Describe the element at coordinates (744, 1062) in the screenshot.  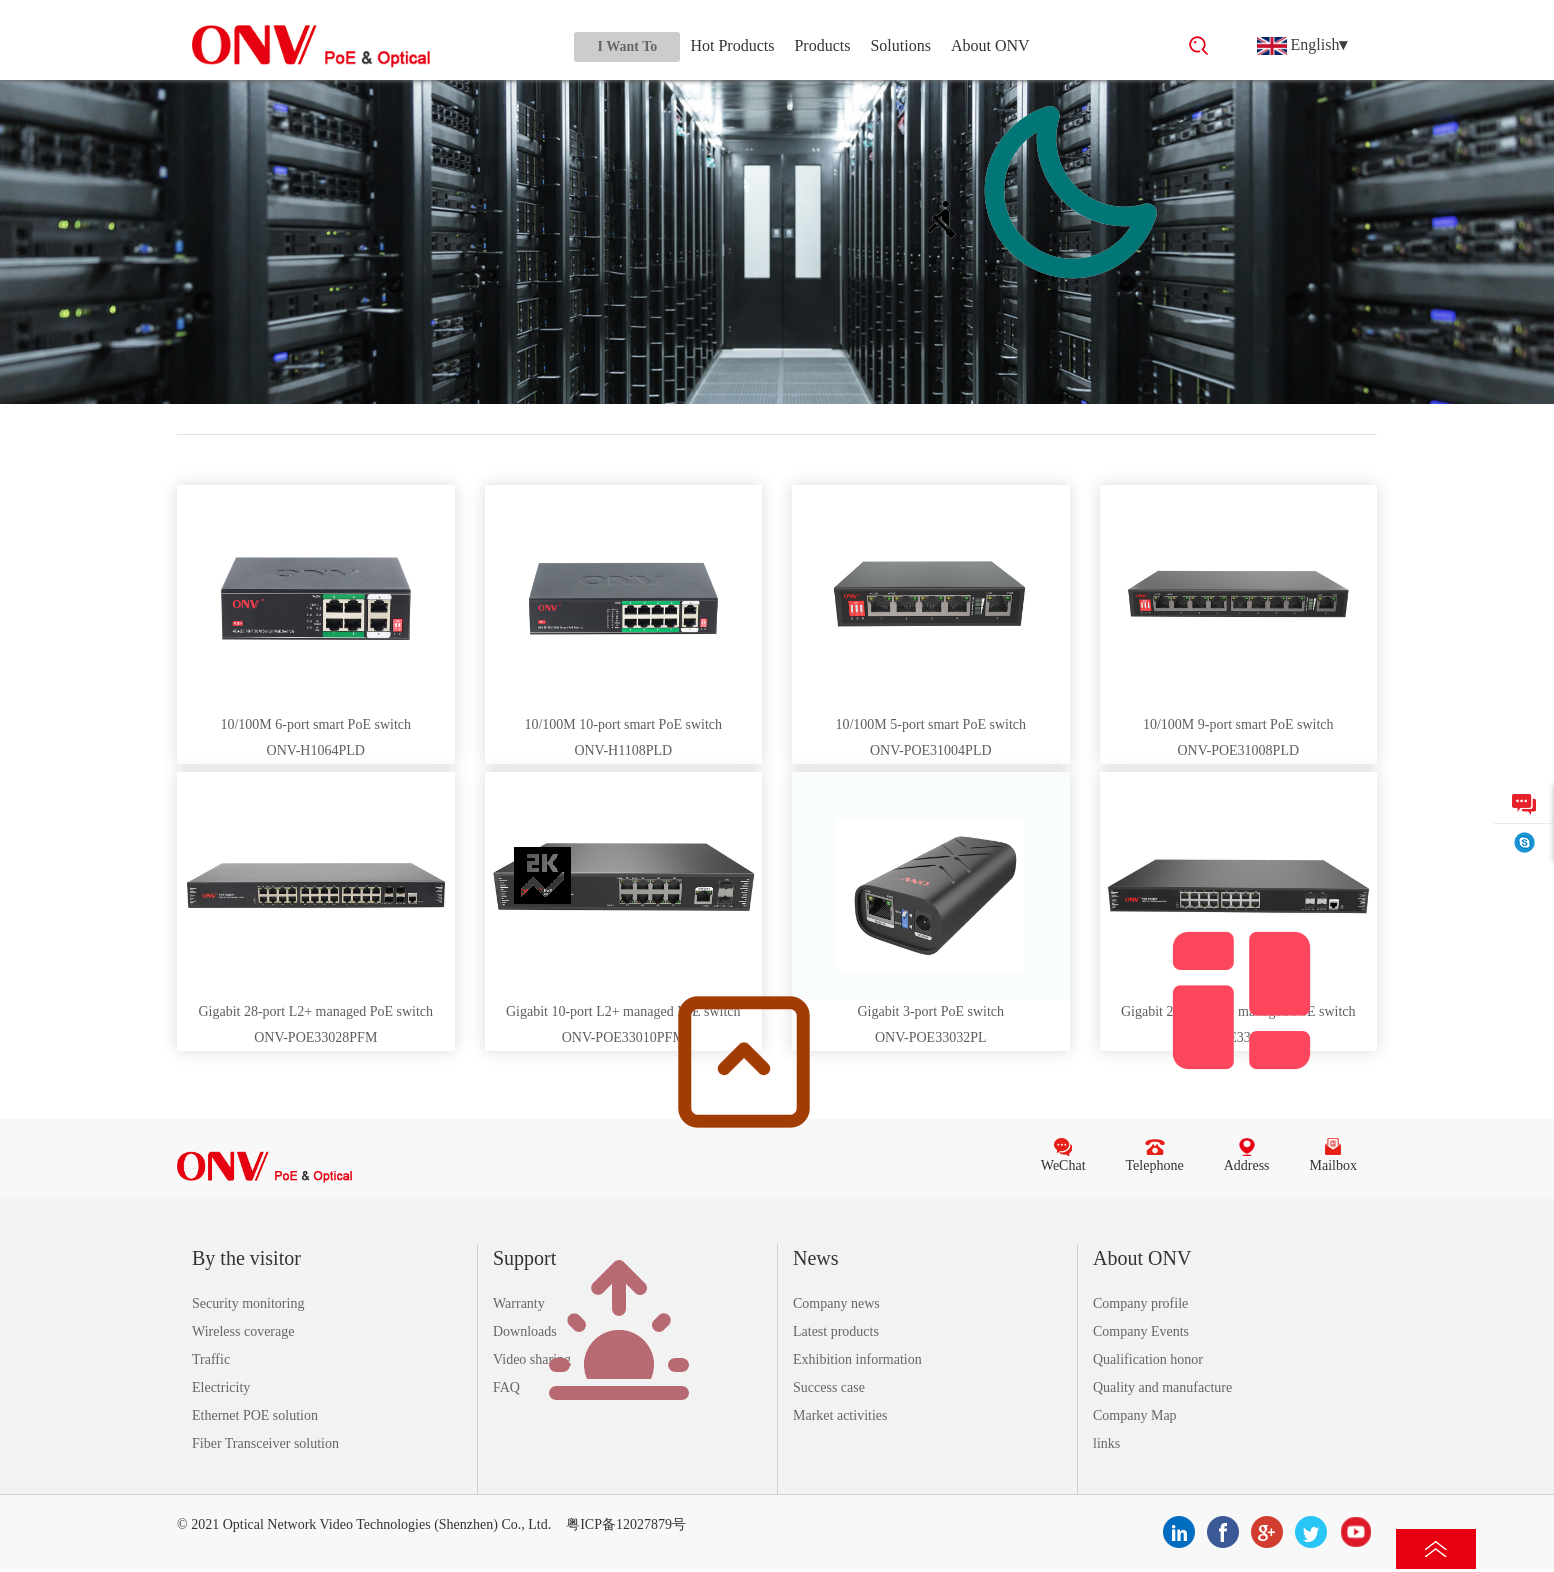
I see `collapse or minimize a section` at that location.